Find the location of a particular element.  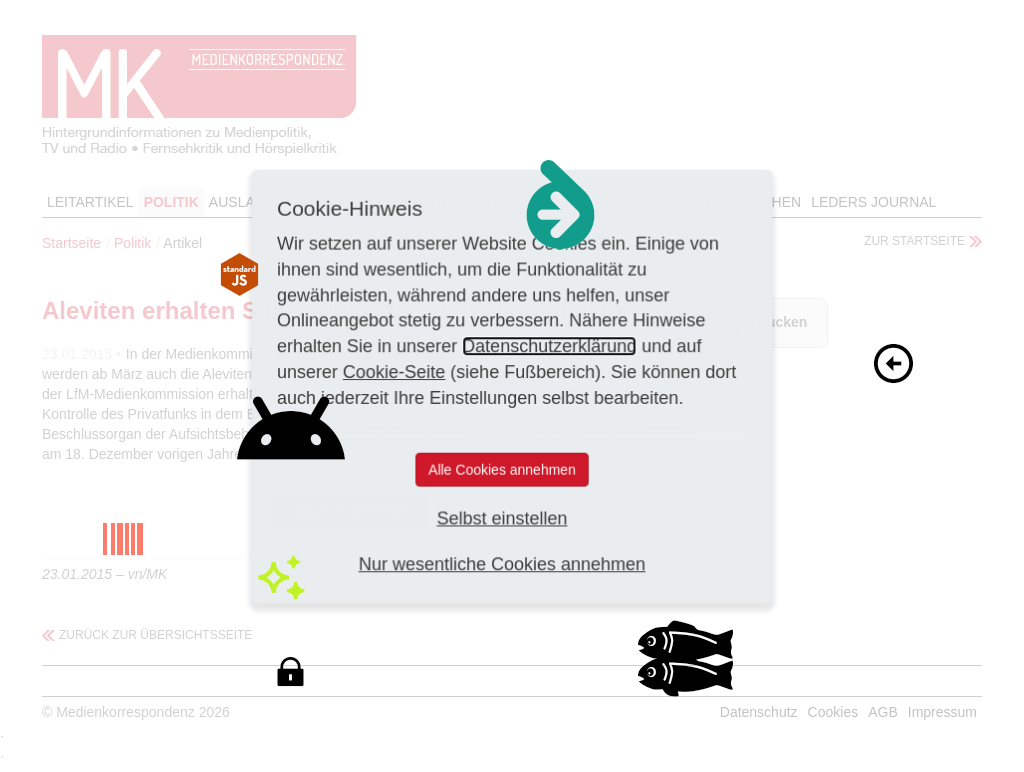

indicates a locked or secured item is located at coordinates (290, 671).